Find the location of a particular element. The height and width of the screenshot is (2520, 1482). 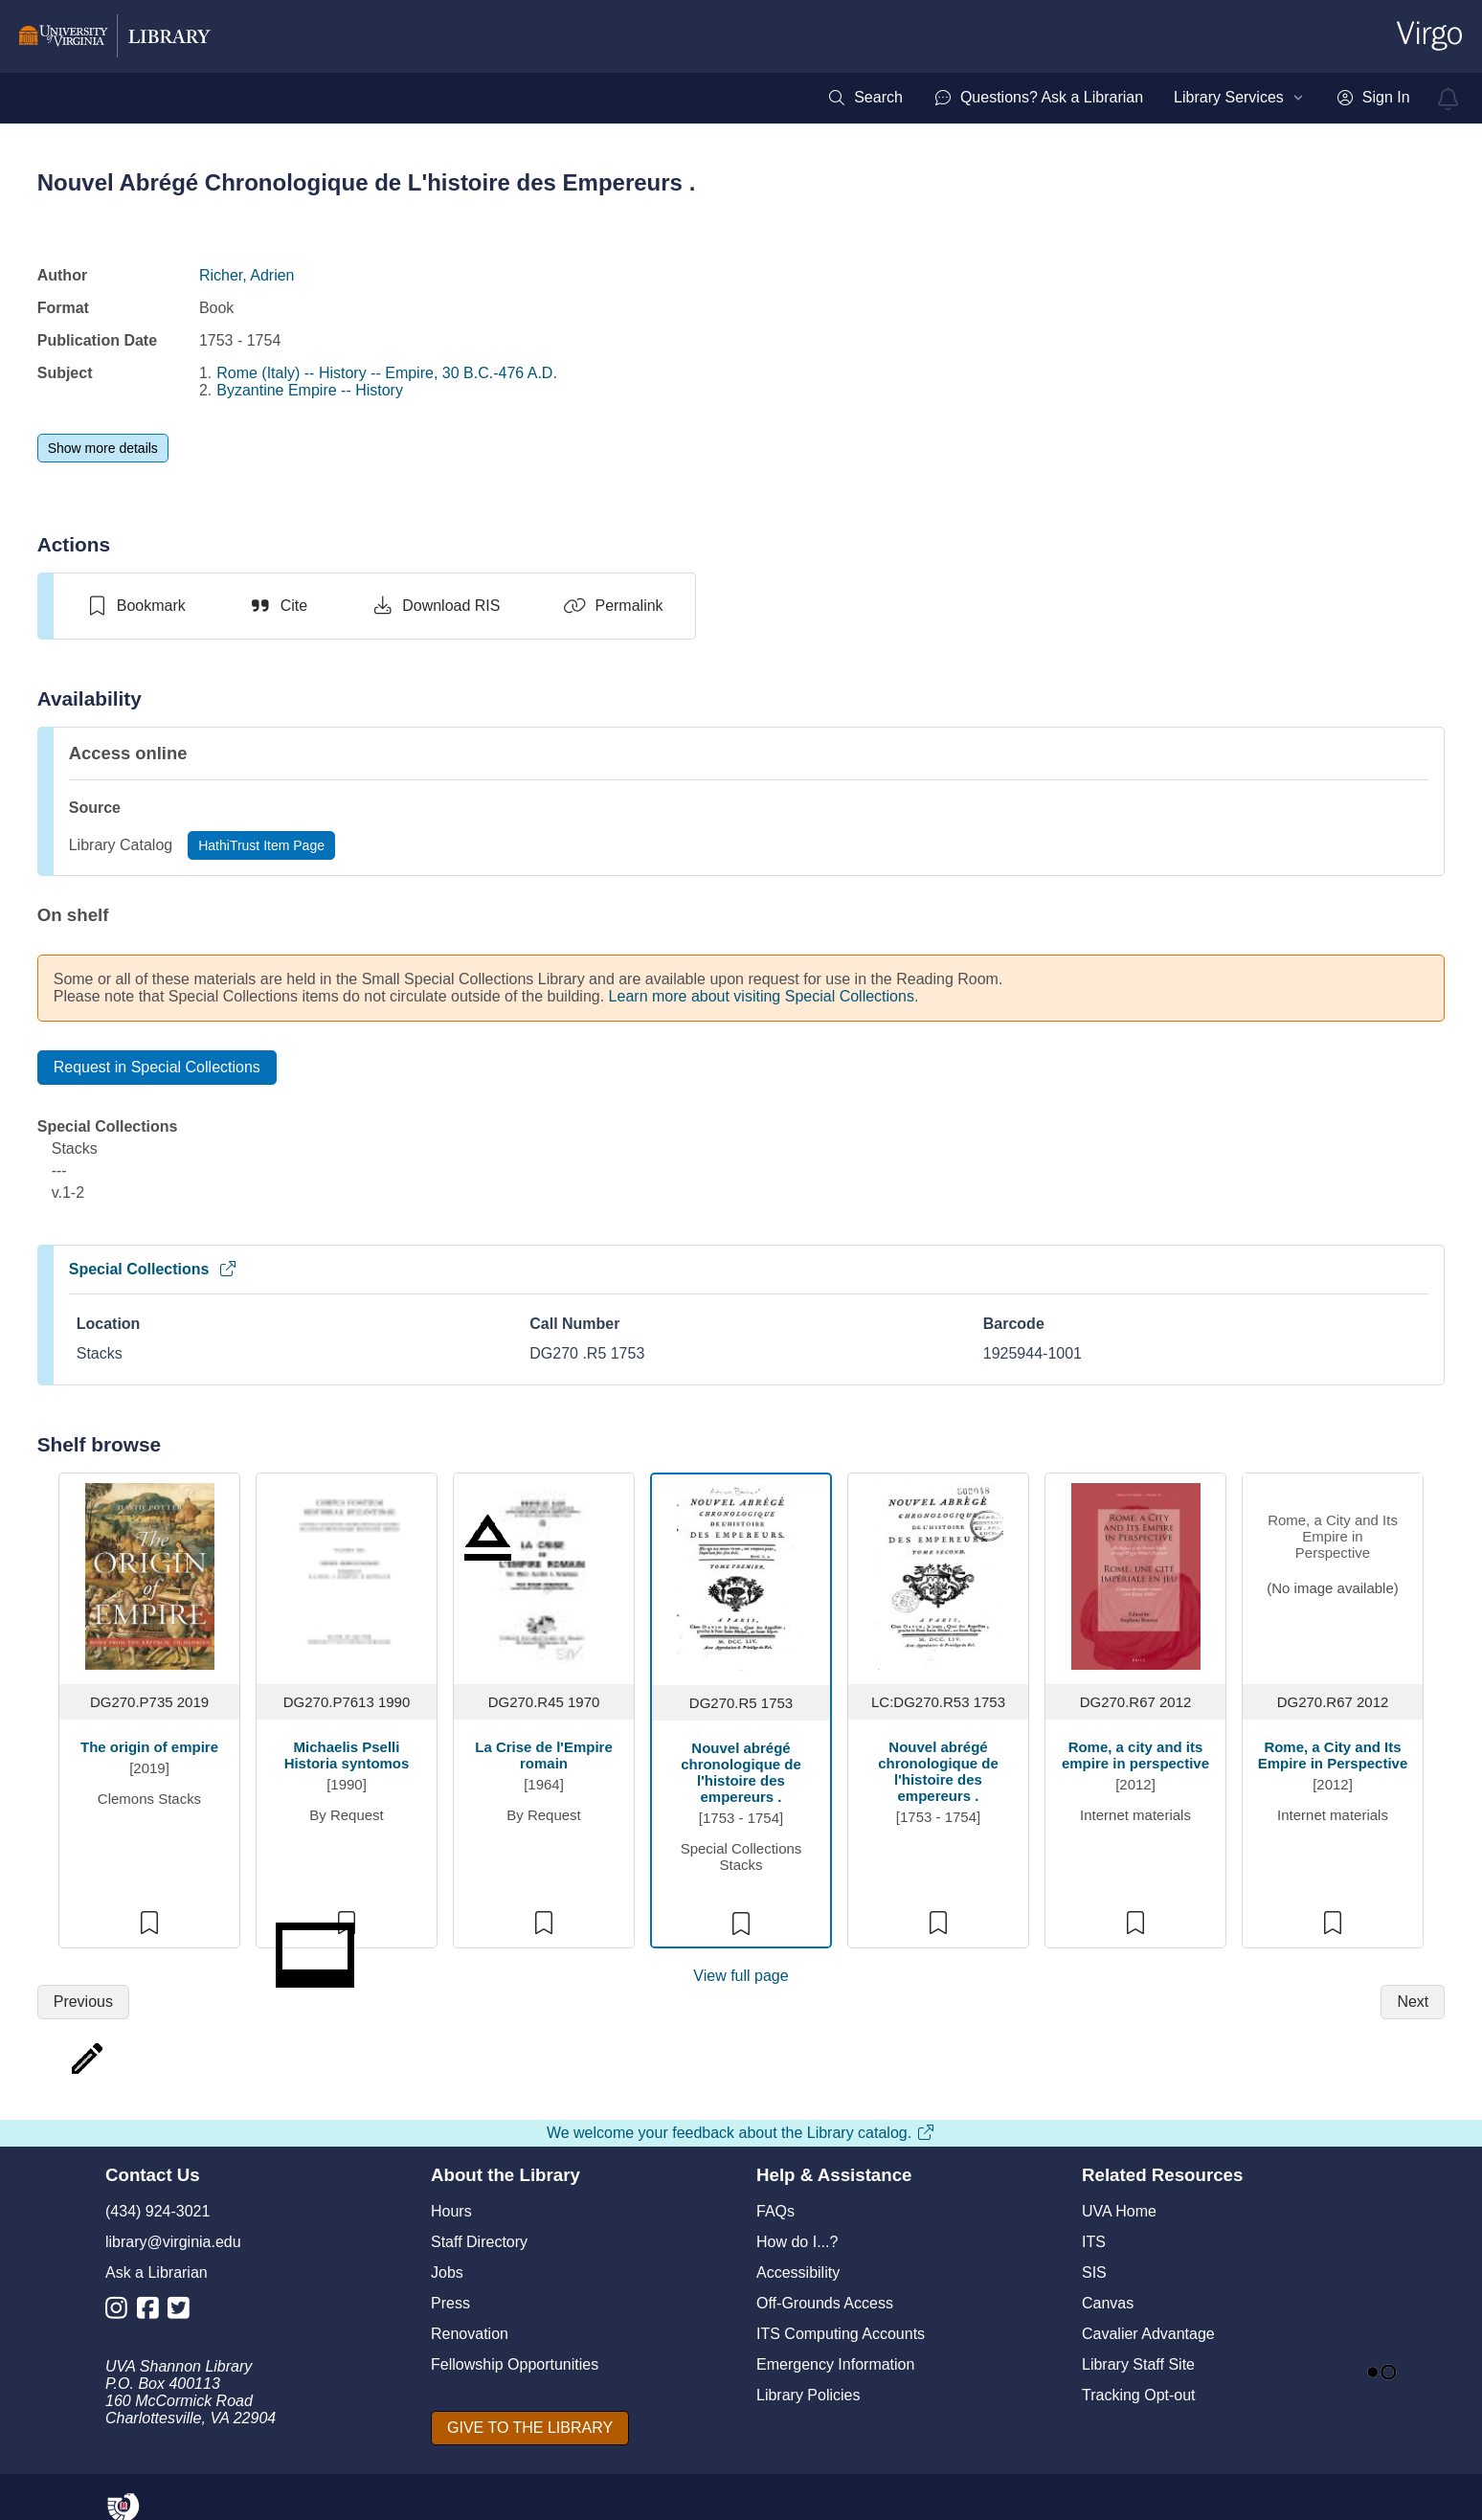

video player with caption or subtitle bar is located at coordinates (315, 1955).